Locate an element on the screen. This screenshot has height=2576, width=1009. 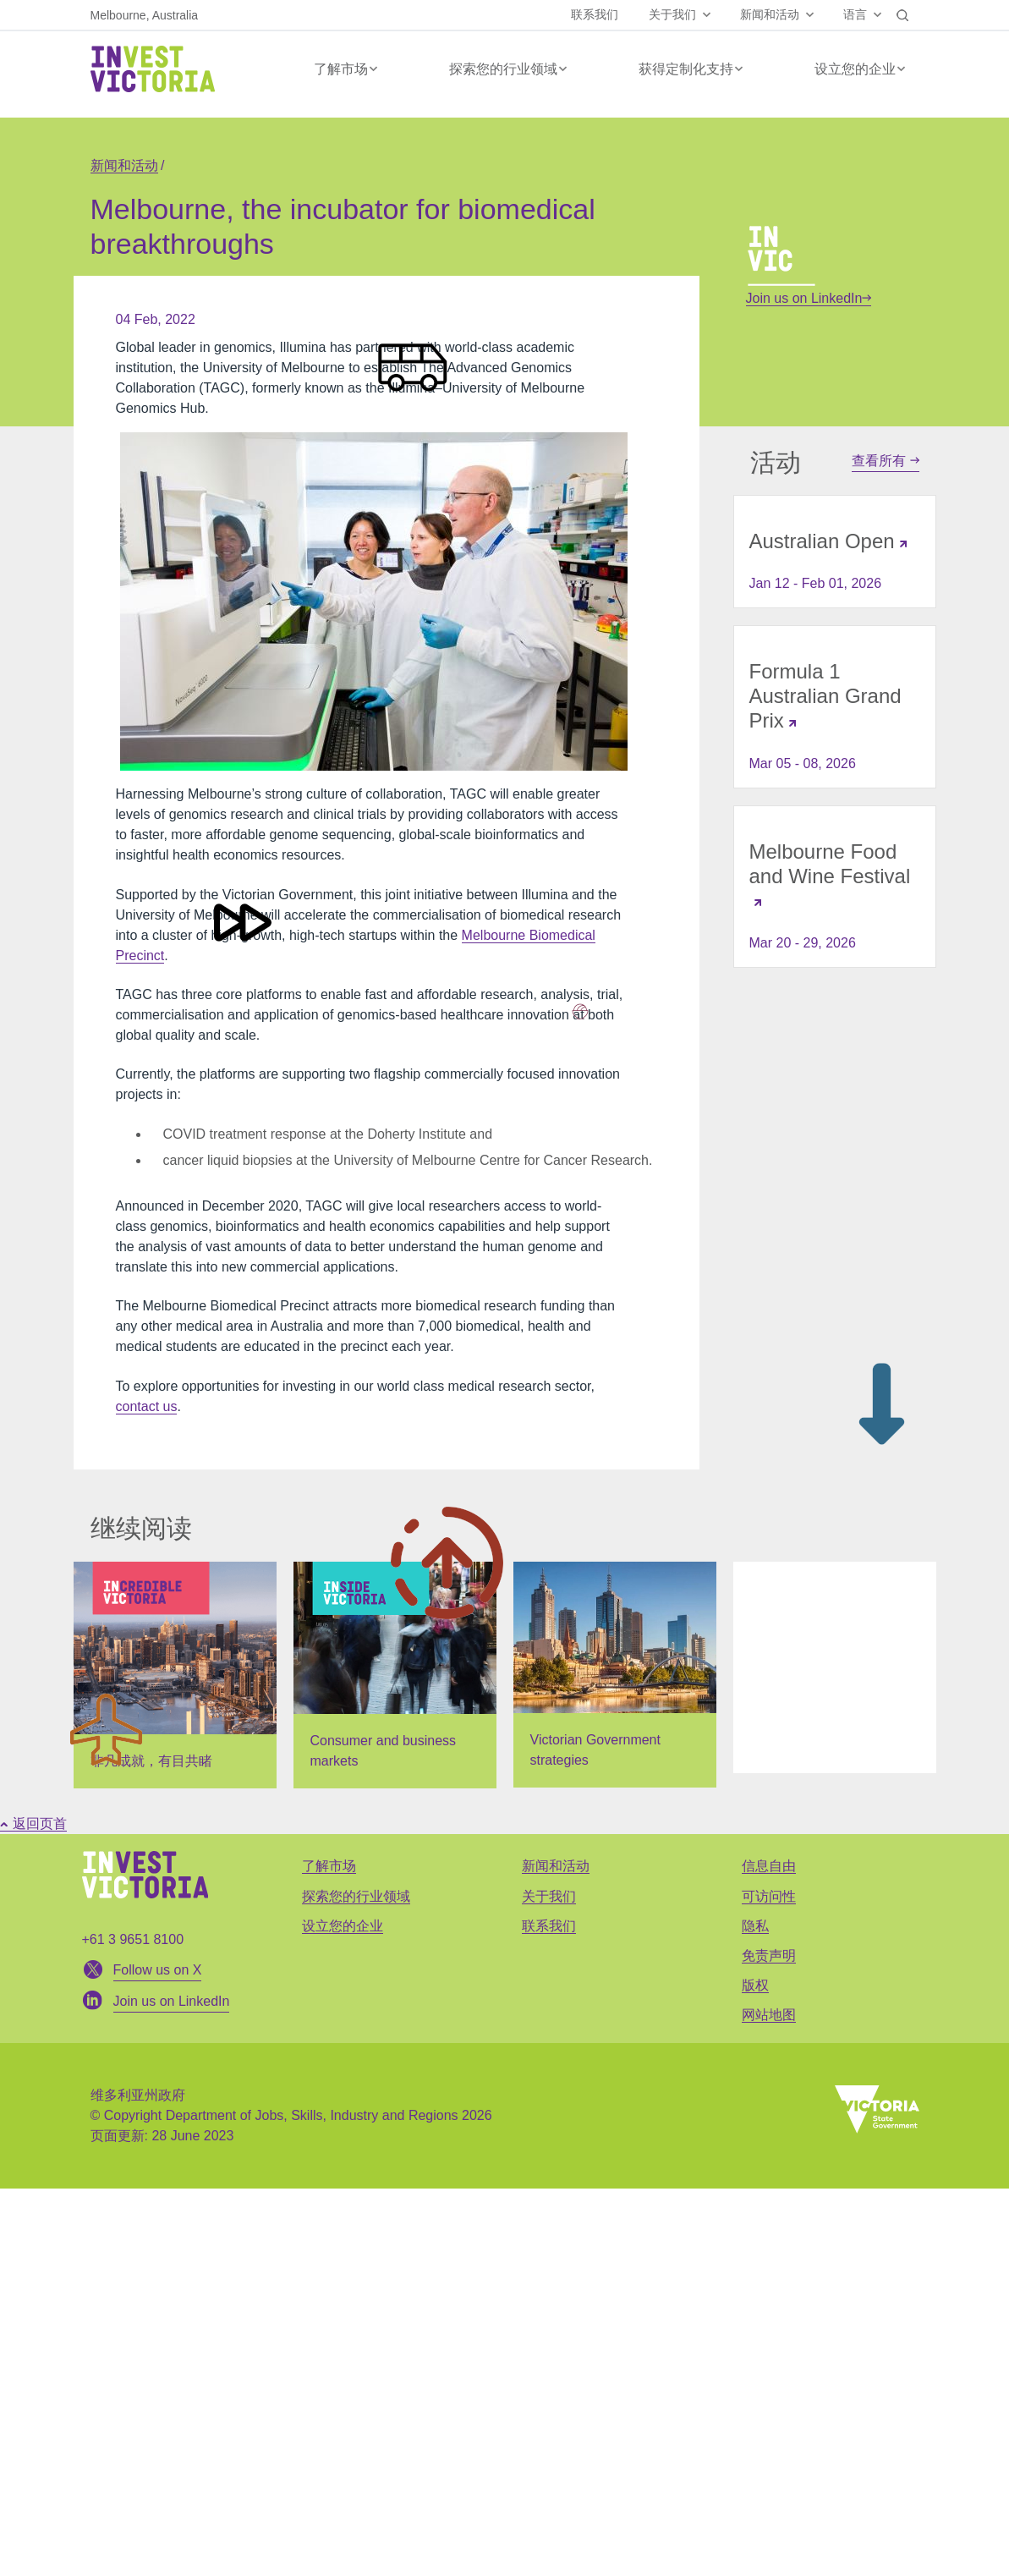
track delivery or shipping status is located at coordinates (410, 366).